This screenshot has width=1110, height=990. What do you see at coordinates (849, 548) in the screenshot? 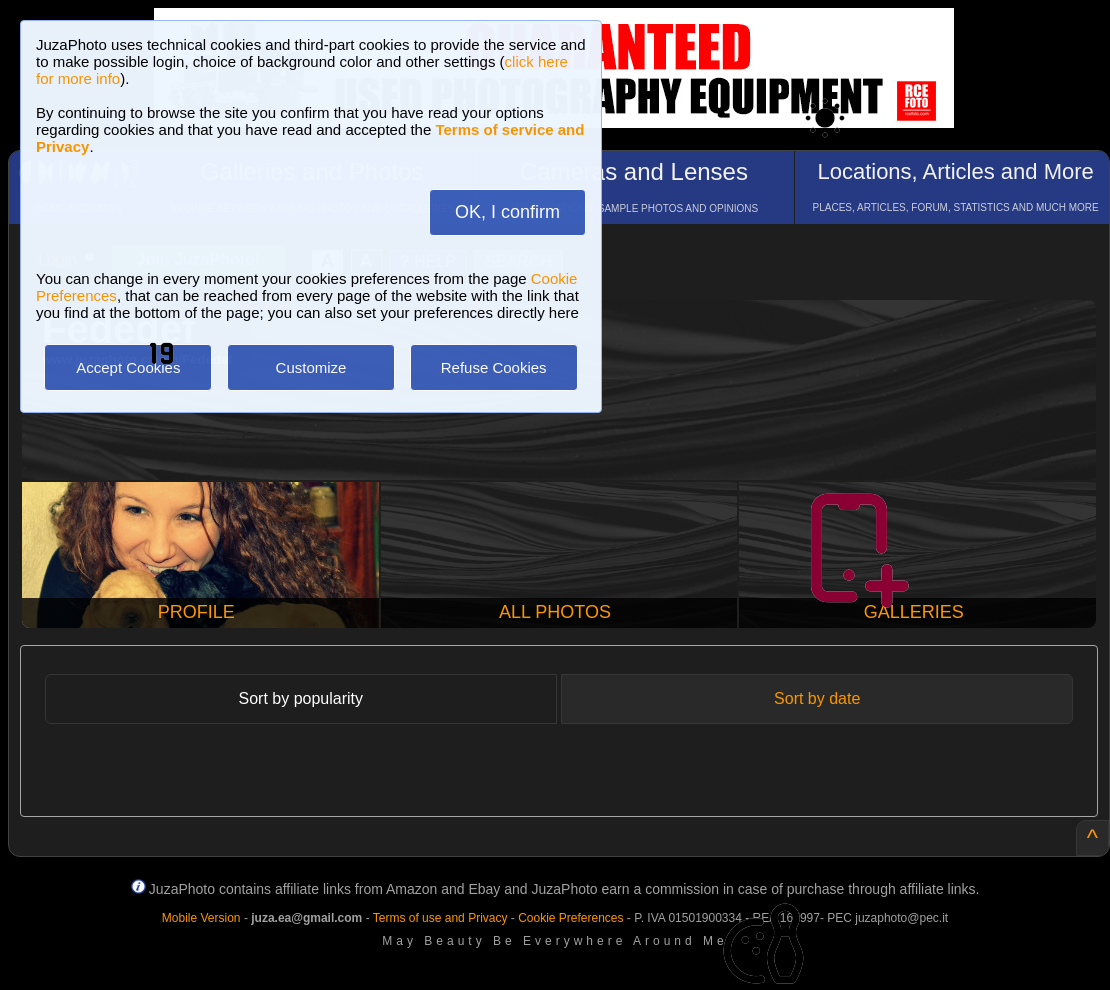
I see `add a new mobile device` at bounding box center [849, 548].